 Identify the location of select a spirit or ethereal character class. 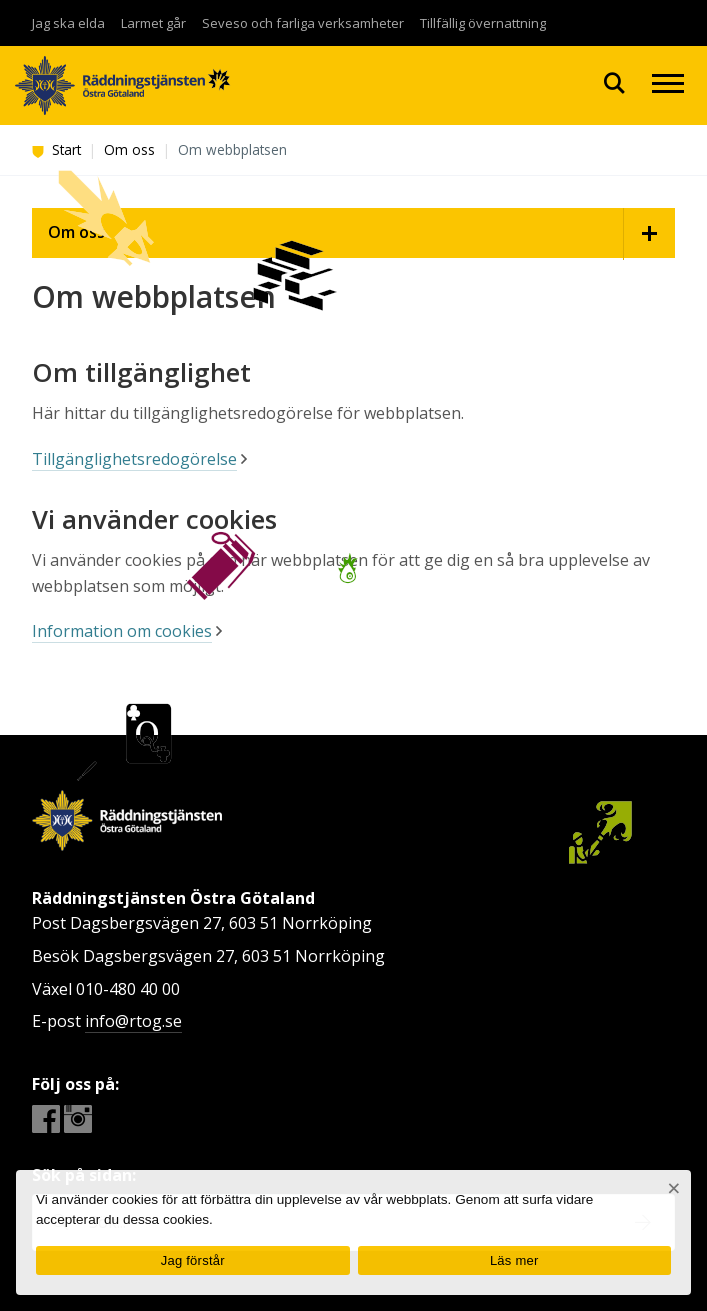
(348, 568).